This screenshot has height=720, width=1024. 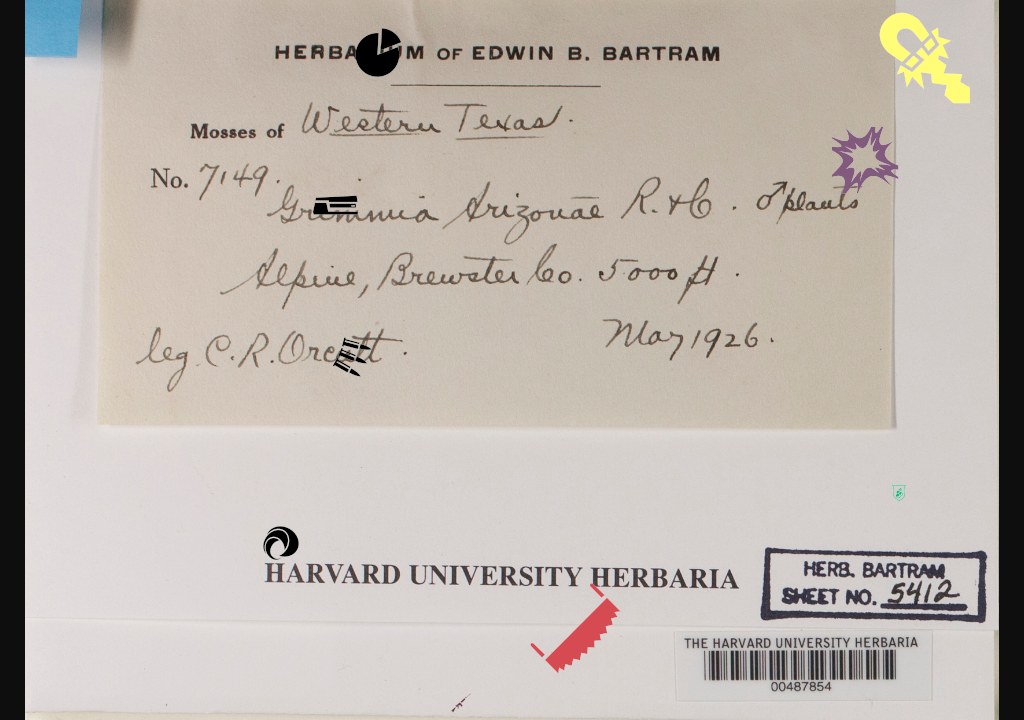 I want to click on access woodworking or crafting tools, so click(x=575, y=628).